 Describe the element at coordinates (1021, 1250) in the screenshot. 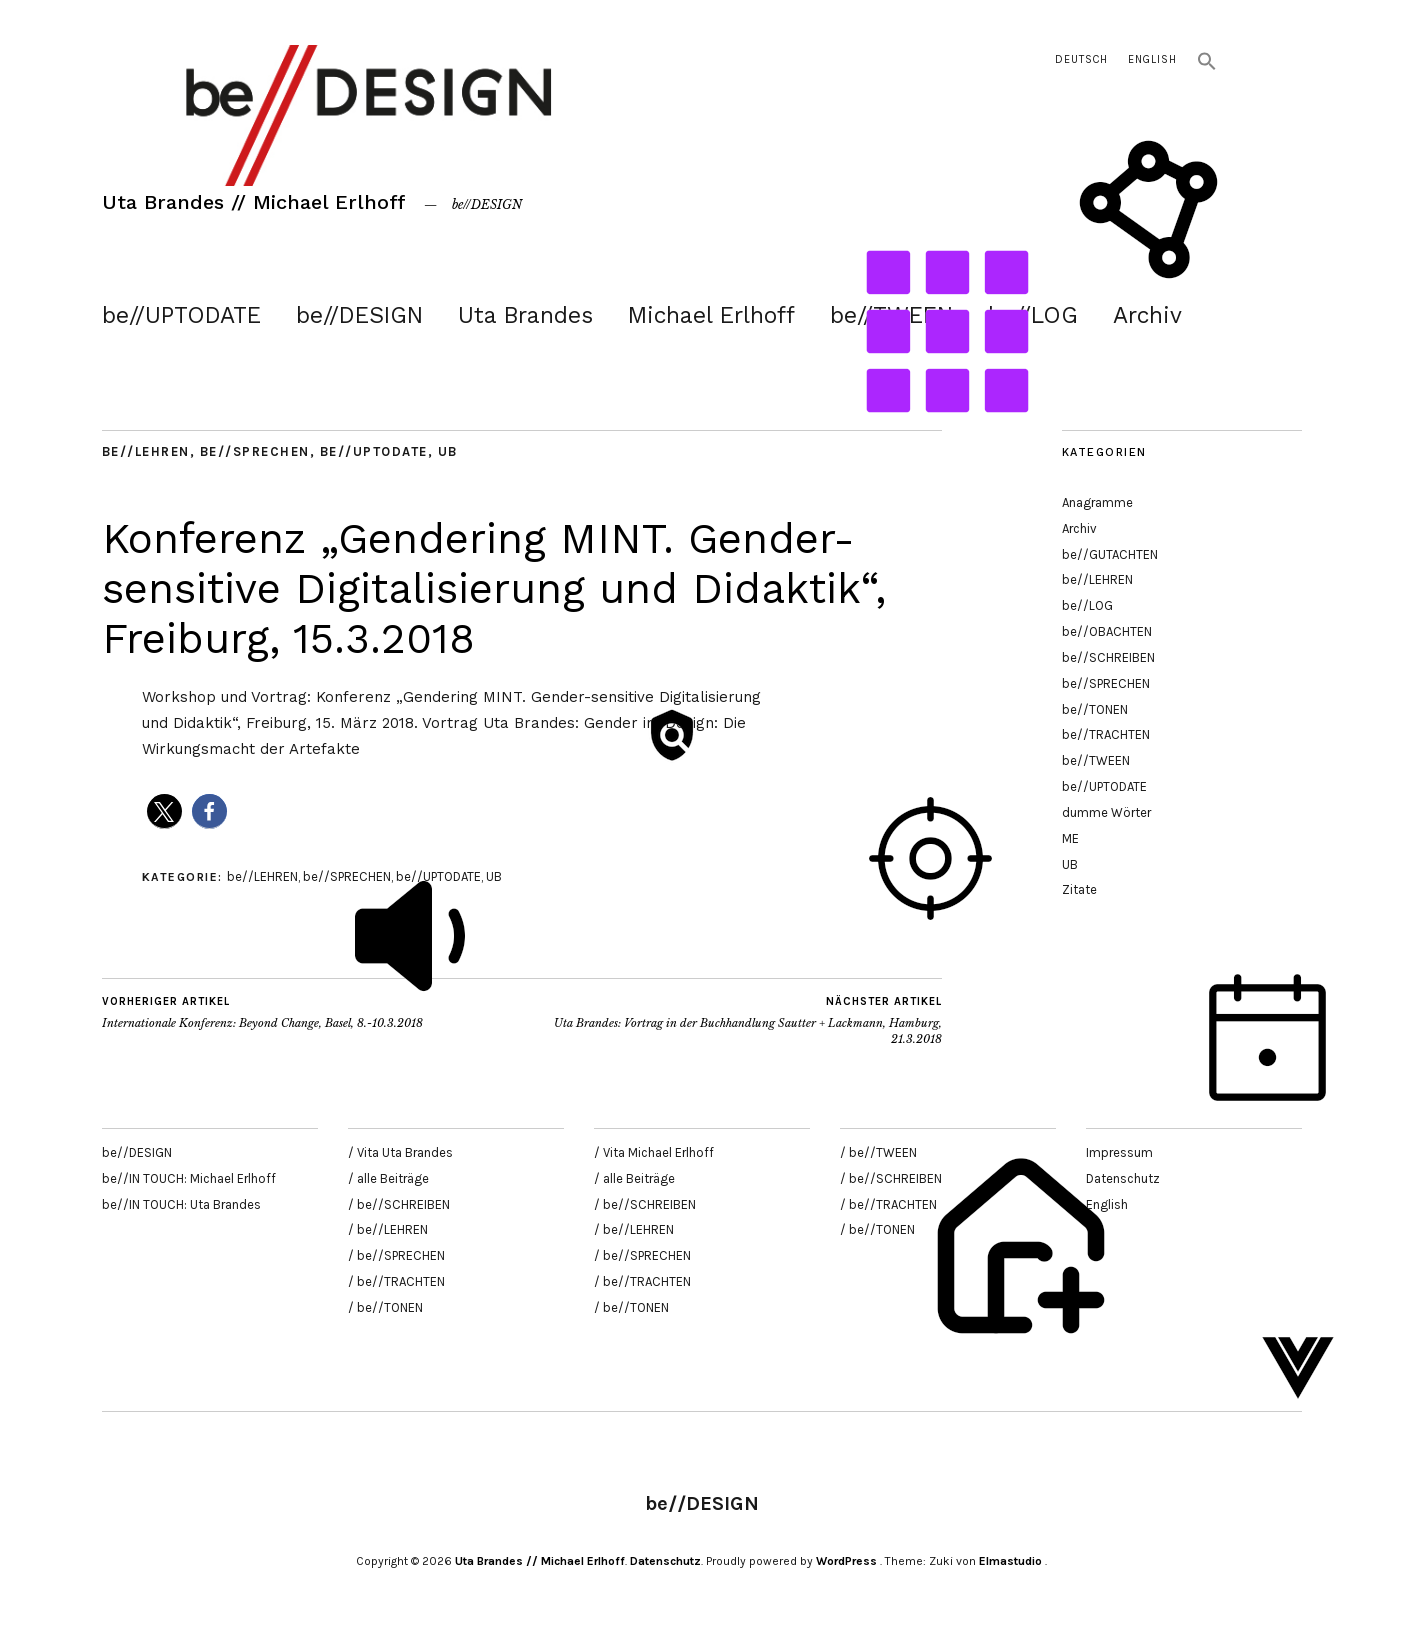

I see `add a new home or property` at that location.